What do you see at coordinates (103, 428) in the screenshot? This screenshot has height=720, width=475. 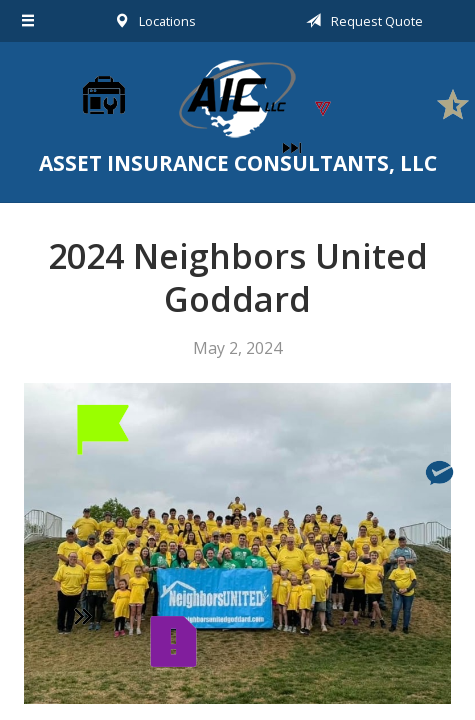 I see `flag or mark an item for follow-up` at bounding box center [103, 428].